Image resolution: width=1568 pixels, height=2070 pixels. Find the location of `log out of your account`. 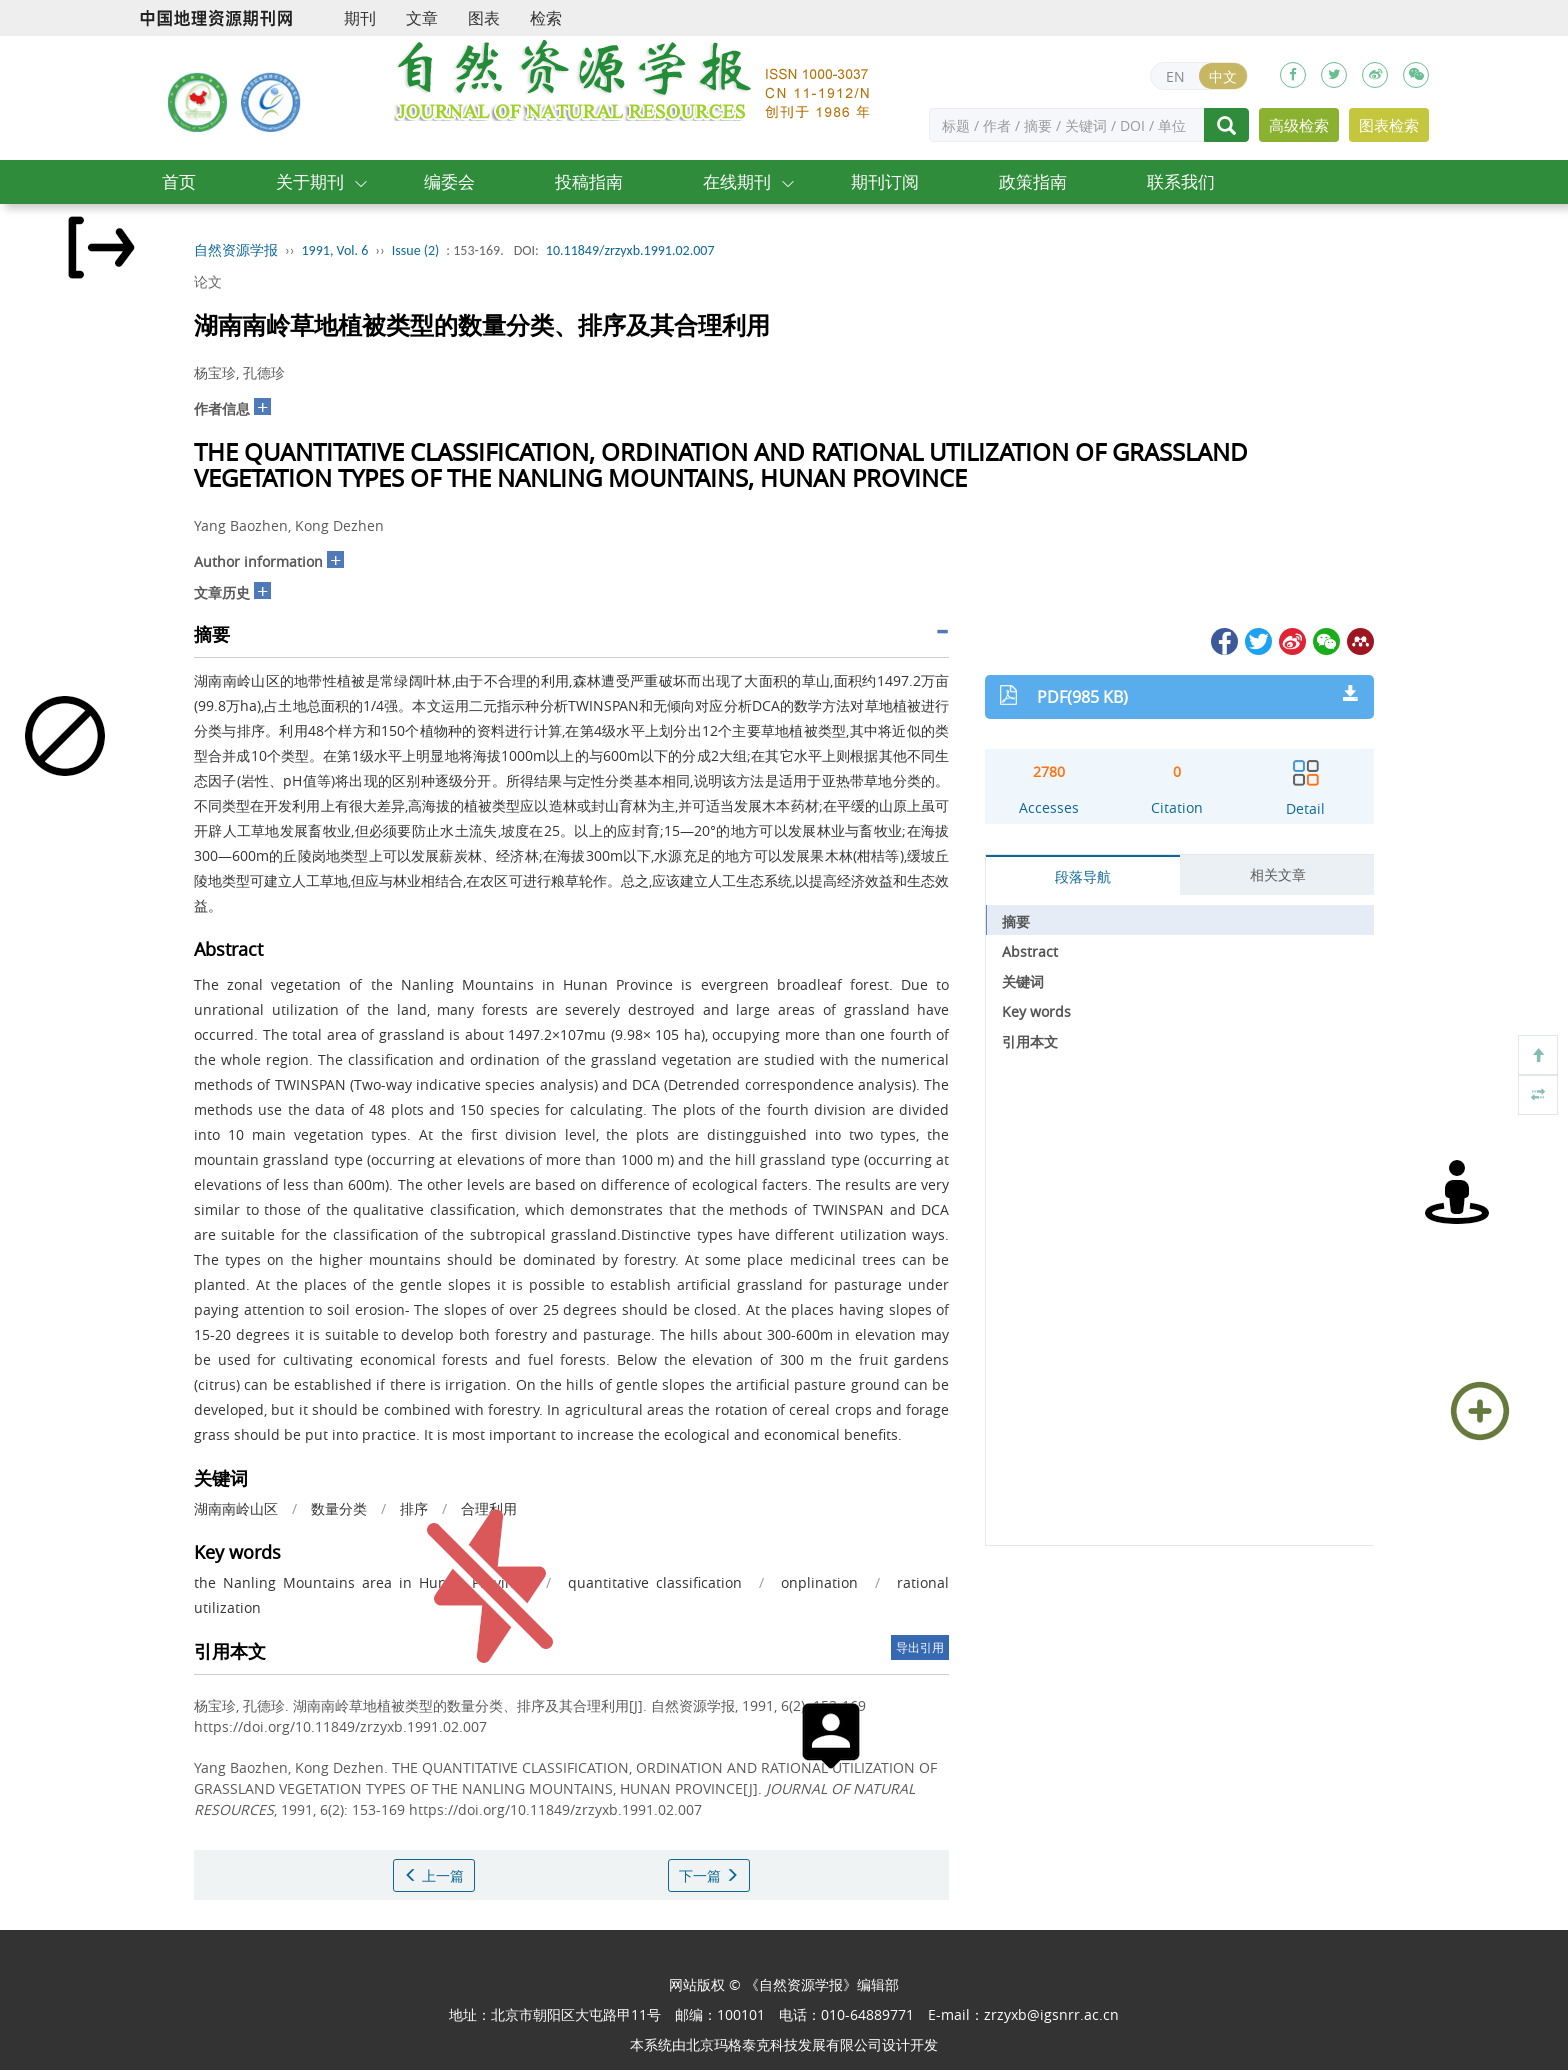

log out of your account is located at coordinates (99, 247).